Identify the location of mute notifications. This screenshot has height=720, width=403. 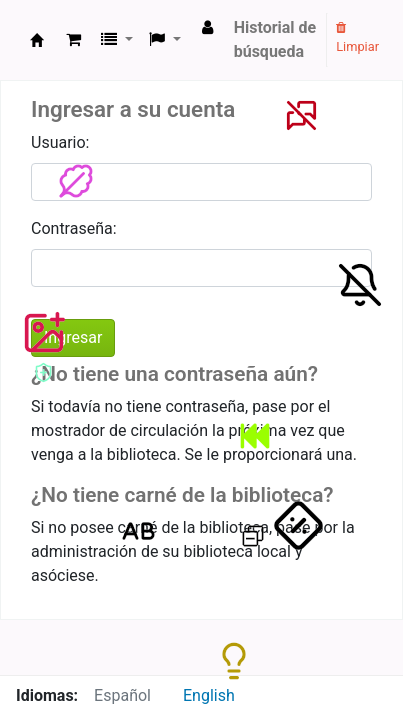
(360, 285).